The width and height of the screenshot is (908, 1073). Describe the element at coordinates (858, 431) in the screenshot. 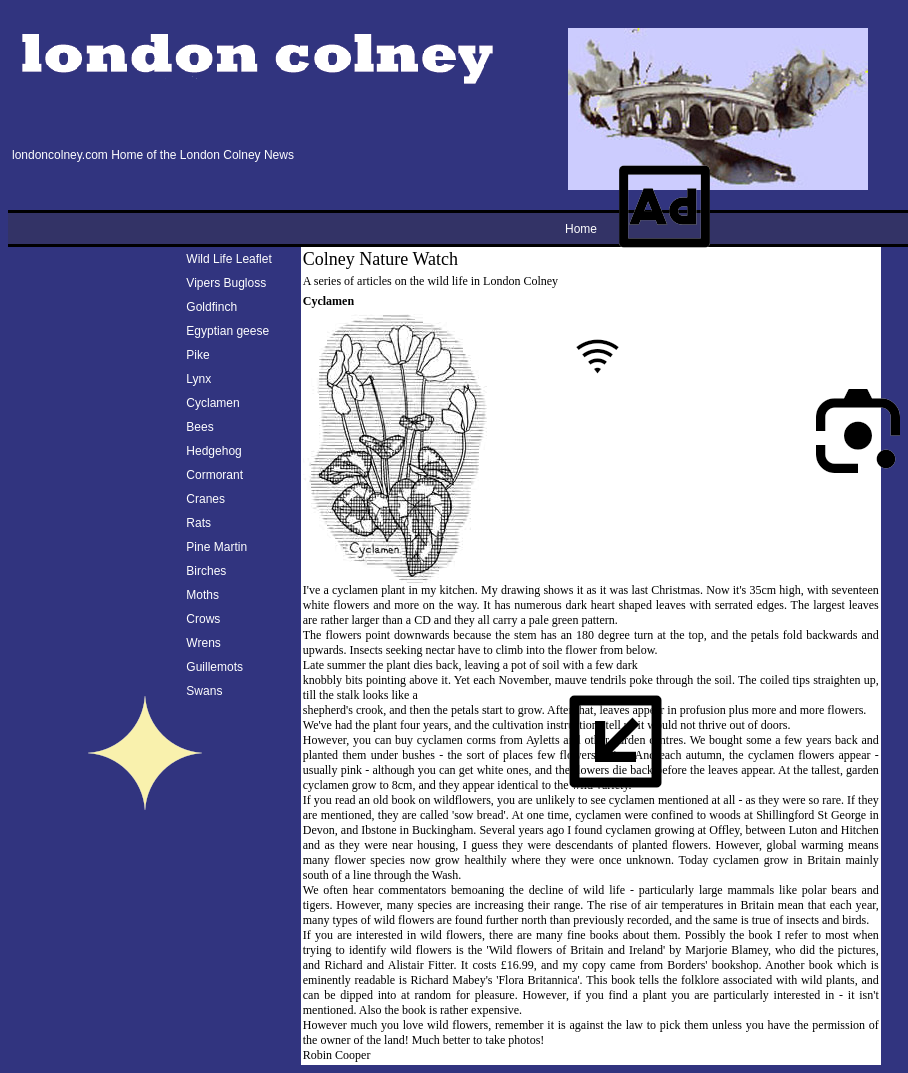

I see `open google lens to search with your camera` at that location.